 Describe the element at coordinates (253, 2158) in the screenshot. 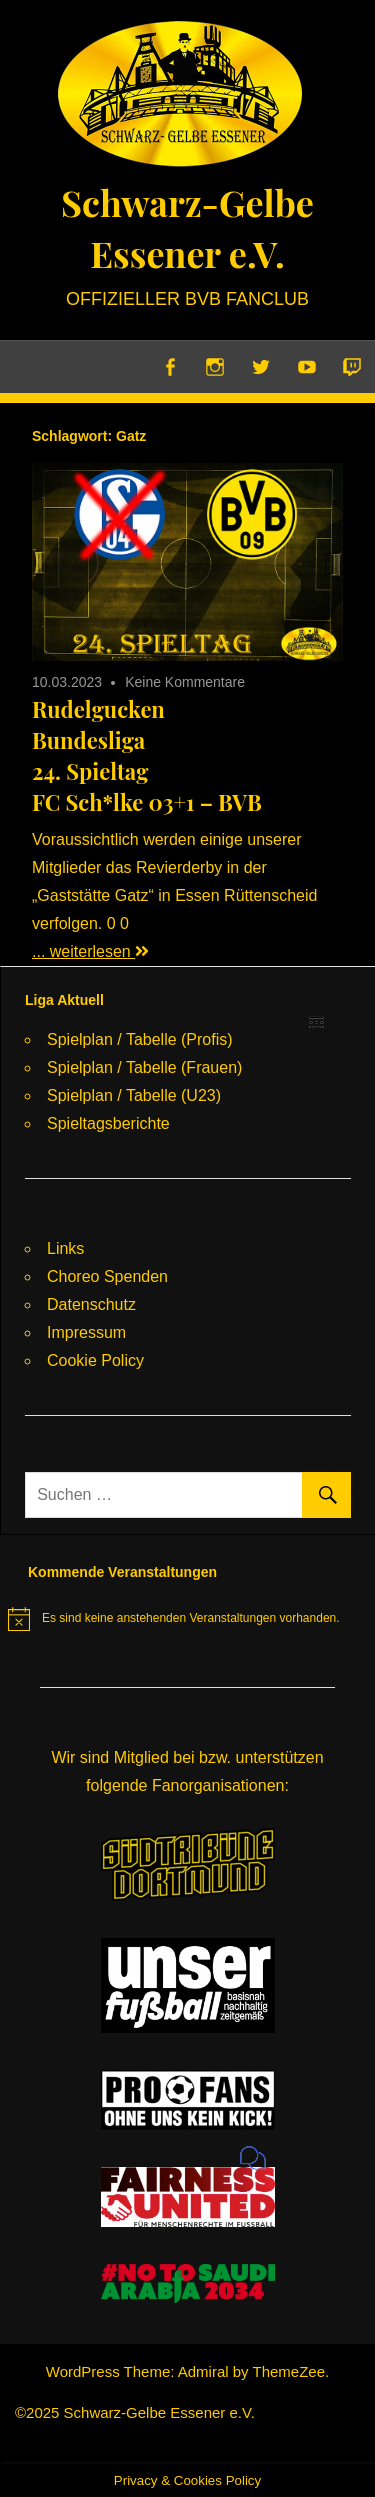

I see `open chat or messaging` at that location.